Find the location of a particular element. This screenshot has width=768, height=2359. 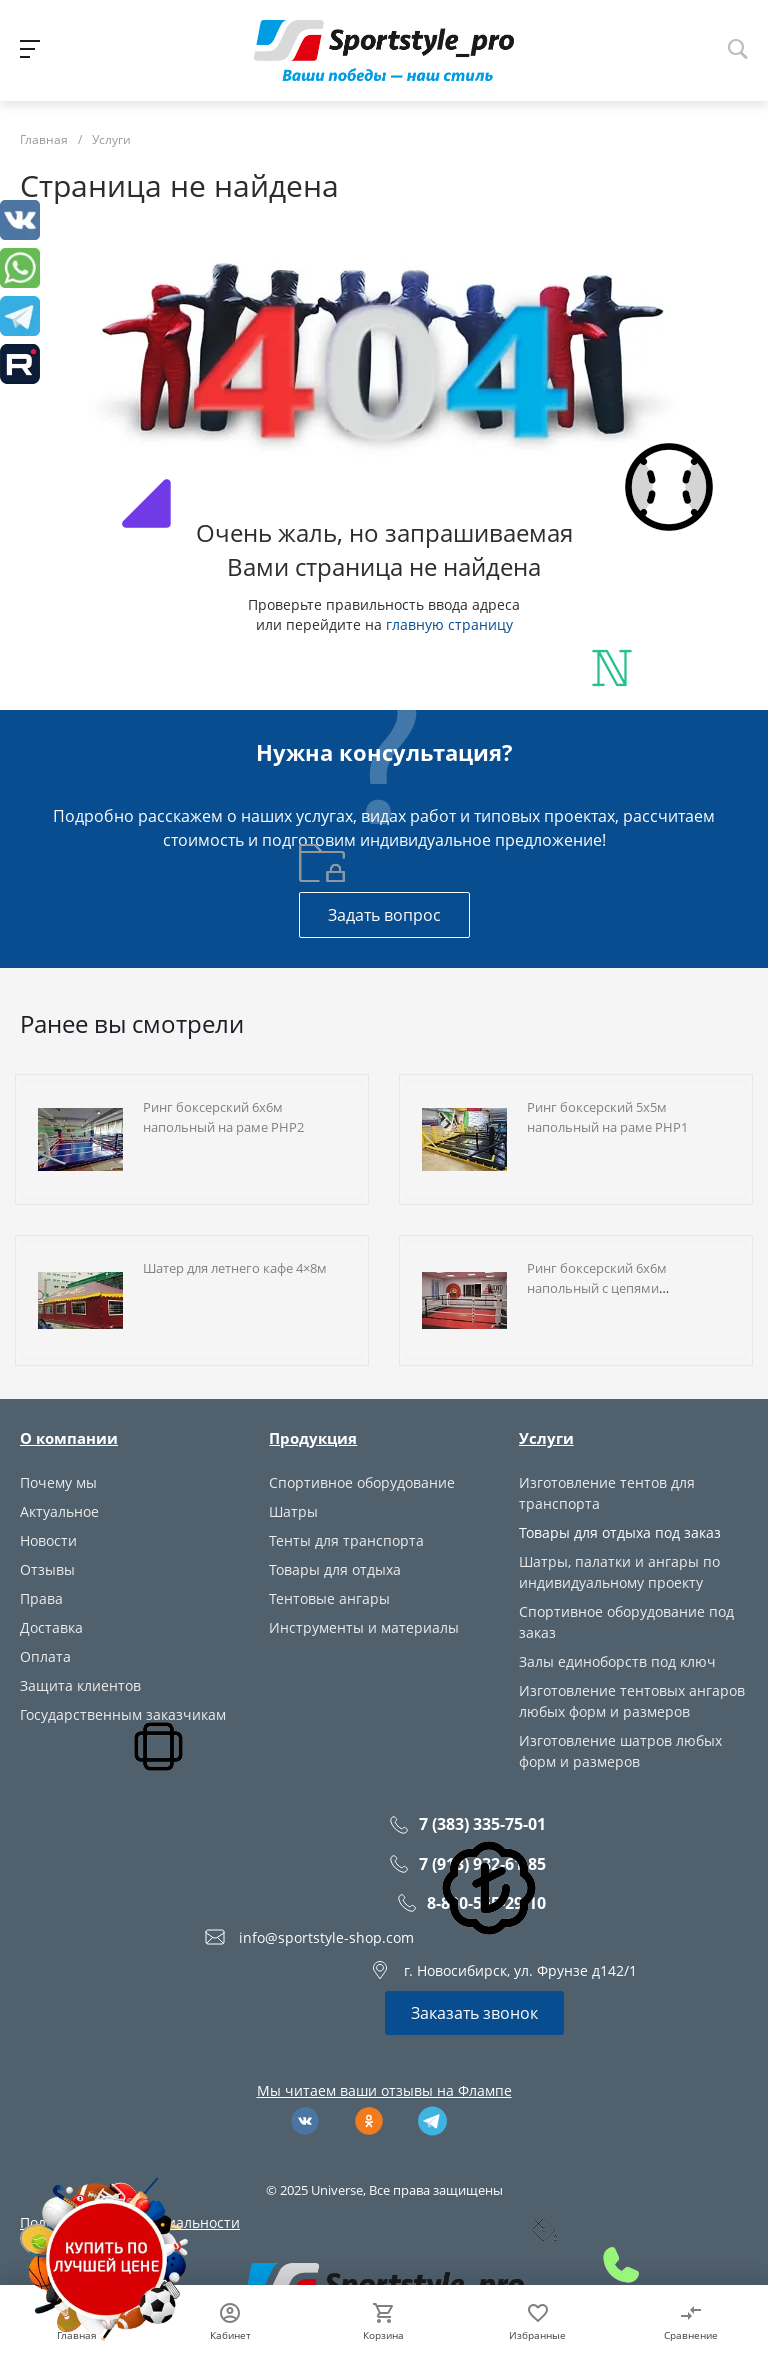

indicates full cellular signal strength is located at coordinates (150, 505).